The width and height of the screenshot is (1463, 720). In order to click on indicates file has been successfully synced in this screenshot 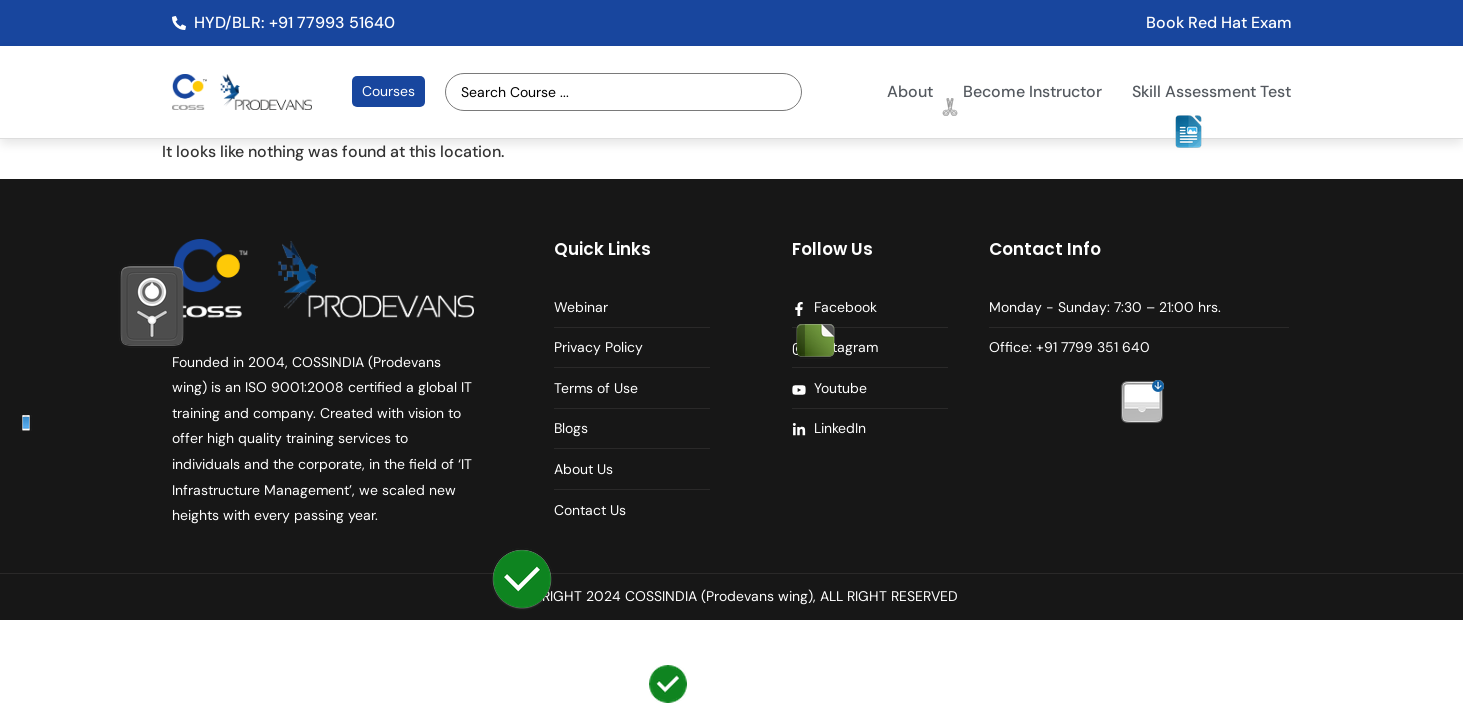, I will do `click(522, 579)`.